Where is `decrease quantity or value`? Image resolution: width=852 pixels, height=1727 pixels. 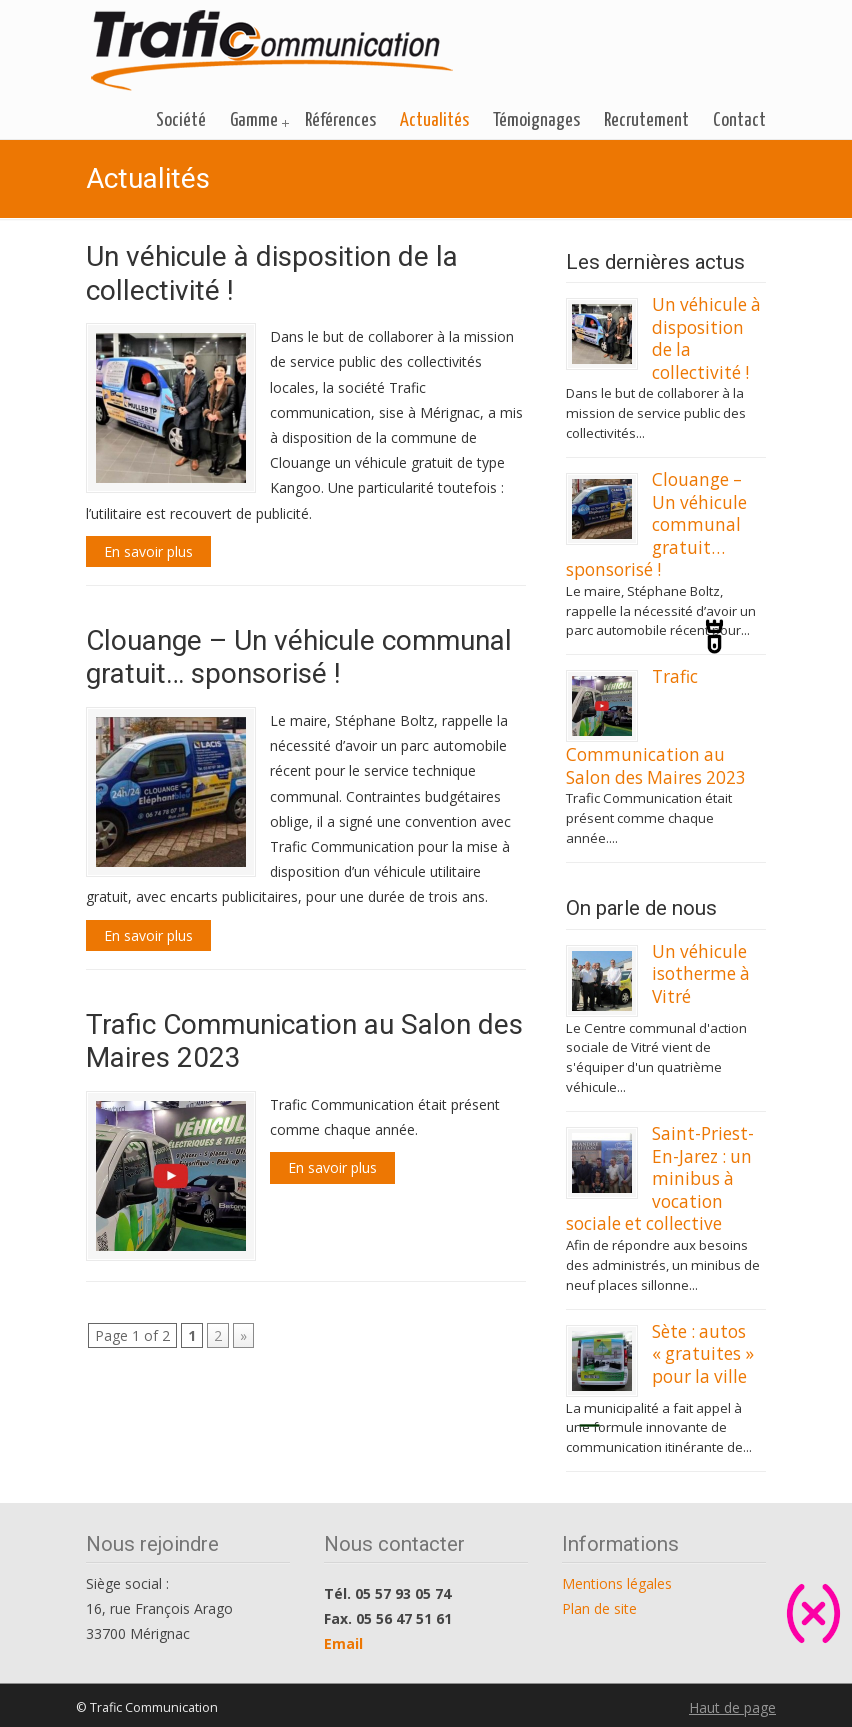 decrease quantity or value is located at coordinates (589, 1425).